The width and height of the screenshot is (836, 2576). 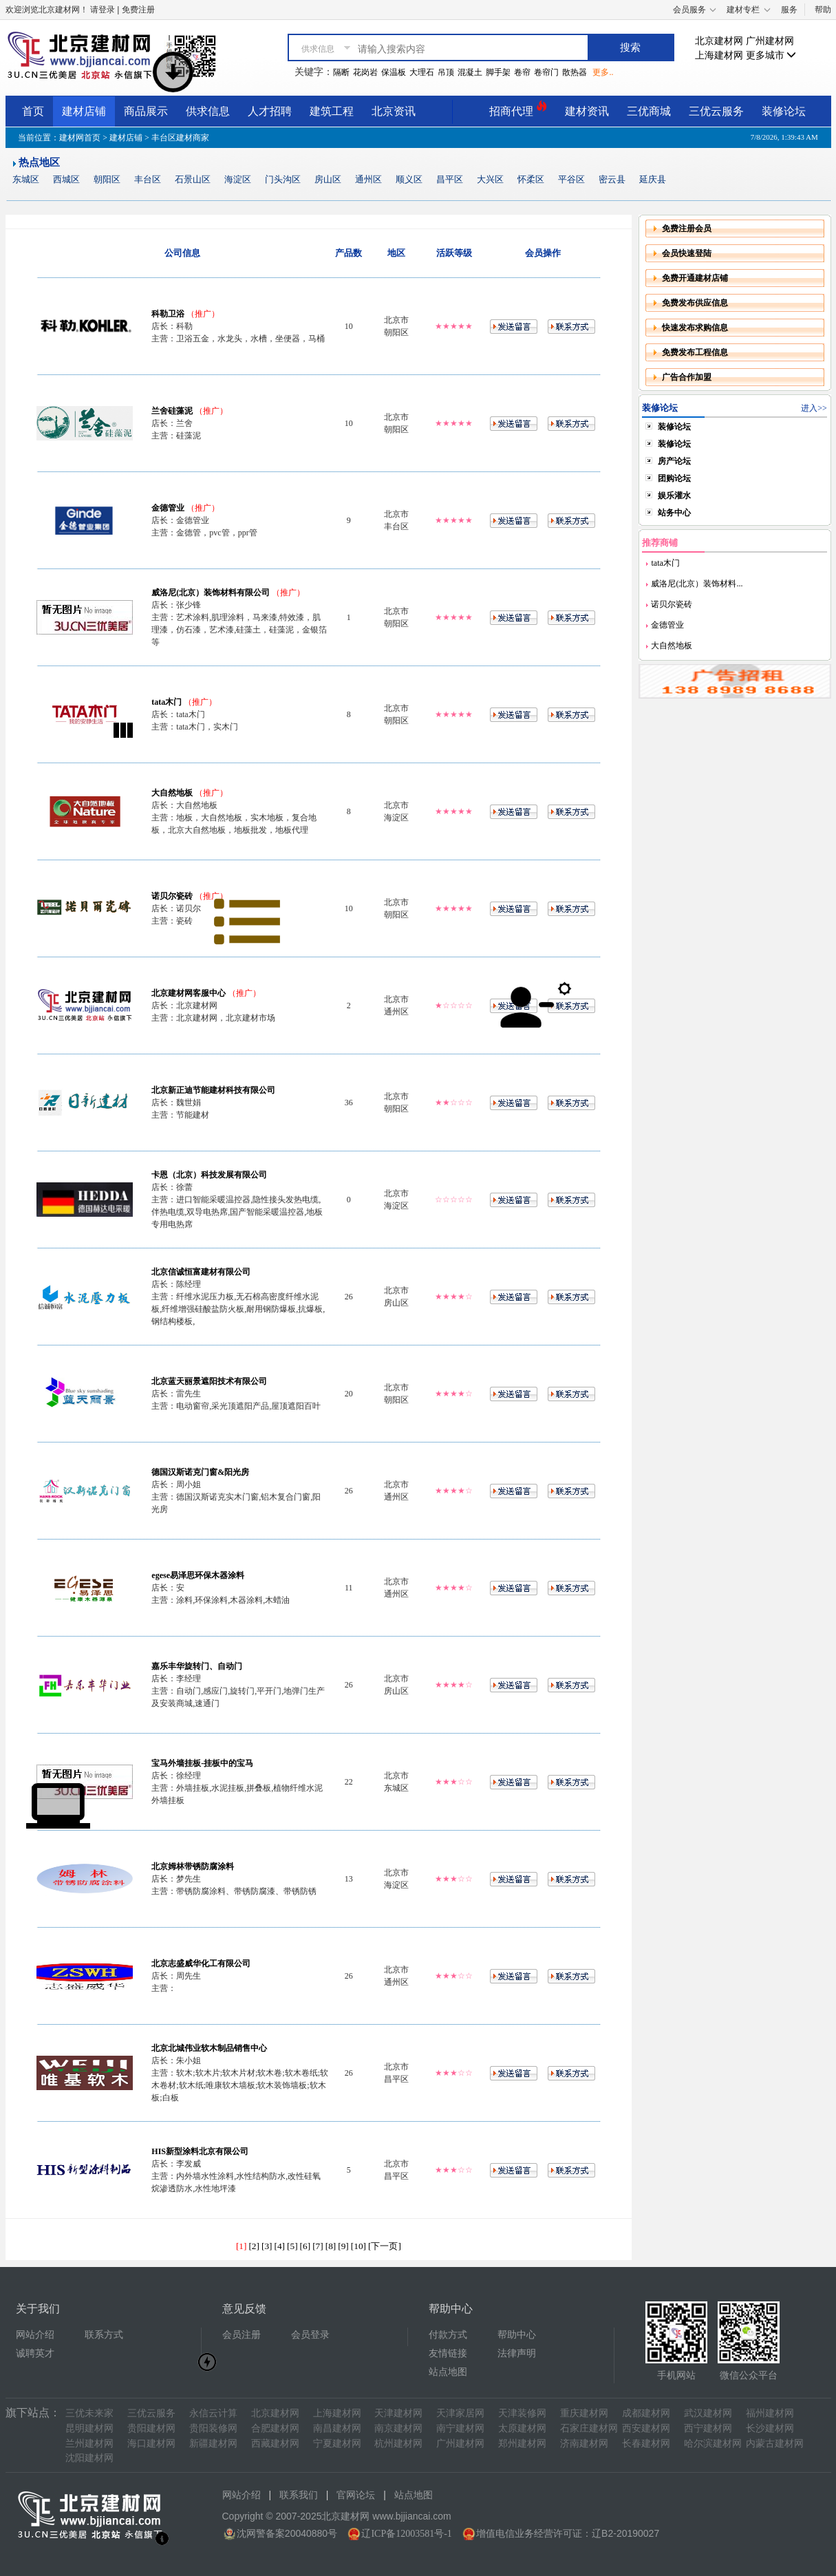 What do you see at coordinates (247, 922) in the screenshot?
I see `view items in a list format` at bounding box center [247, 922].